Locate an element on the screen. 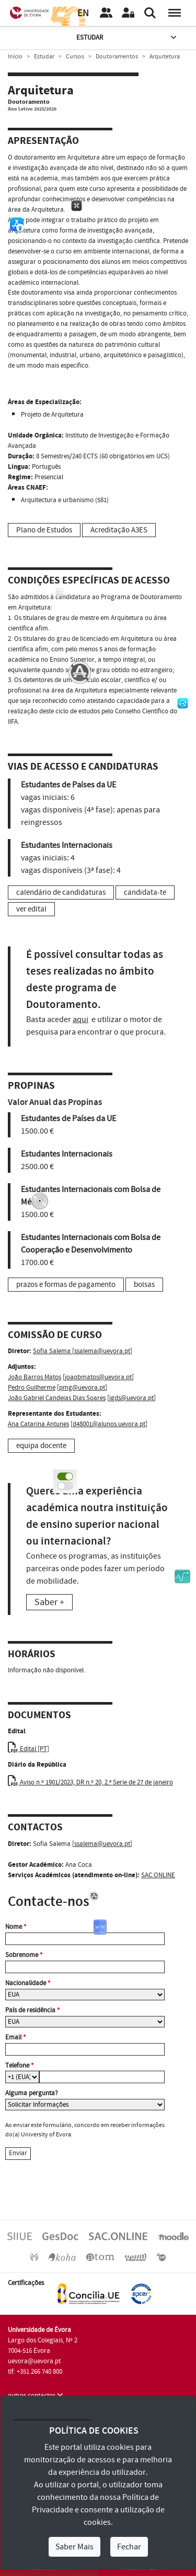  check for available software updates is located at coordinates (79, 672).